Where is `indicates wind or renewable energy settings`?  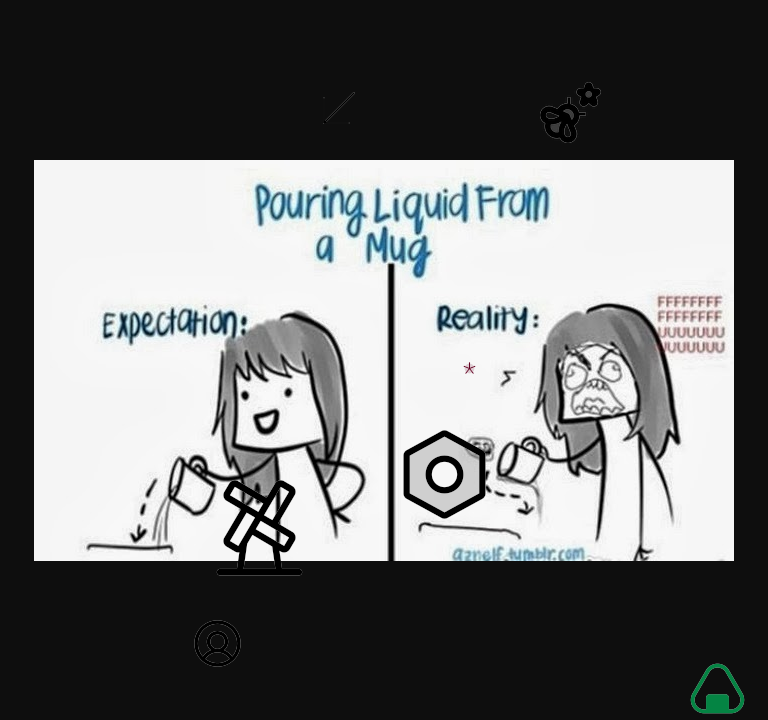 indicates wind or renewable energy settings is located at coordinates (259, 529).